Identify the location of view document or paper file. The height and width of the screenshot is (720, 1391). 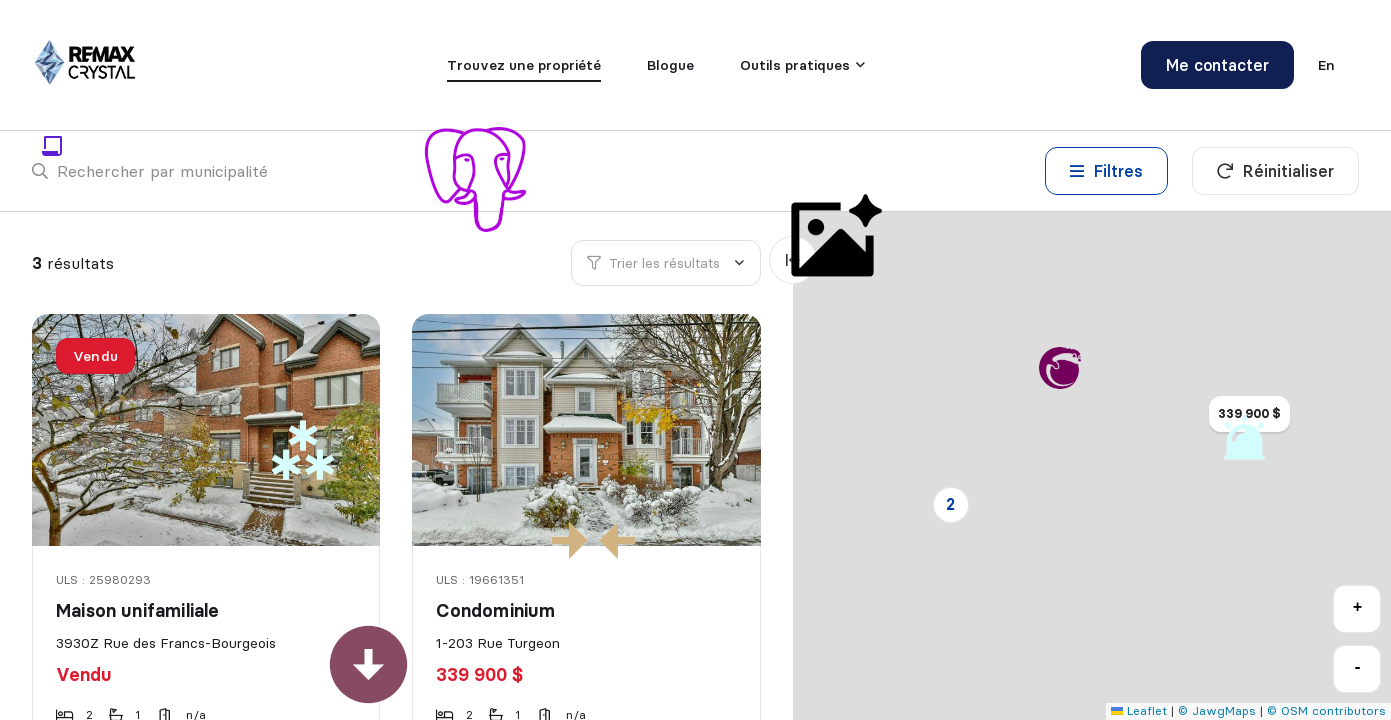
(53, 146).